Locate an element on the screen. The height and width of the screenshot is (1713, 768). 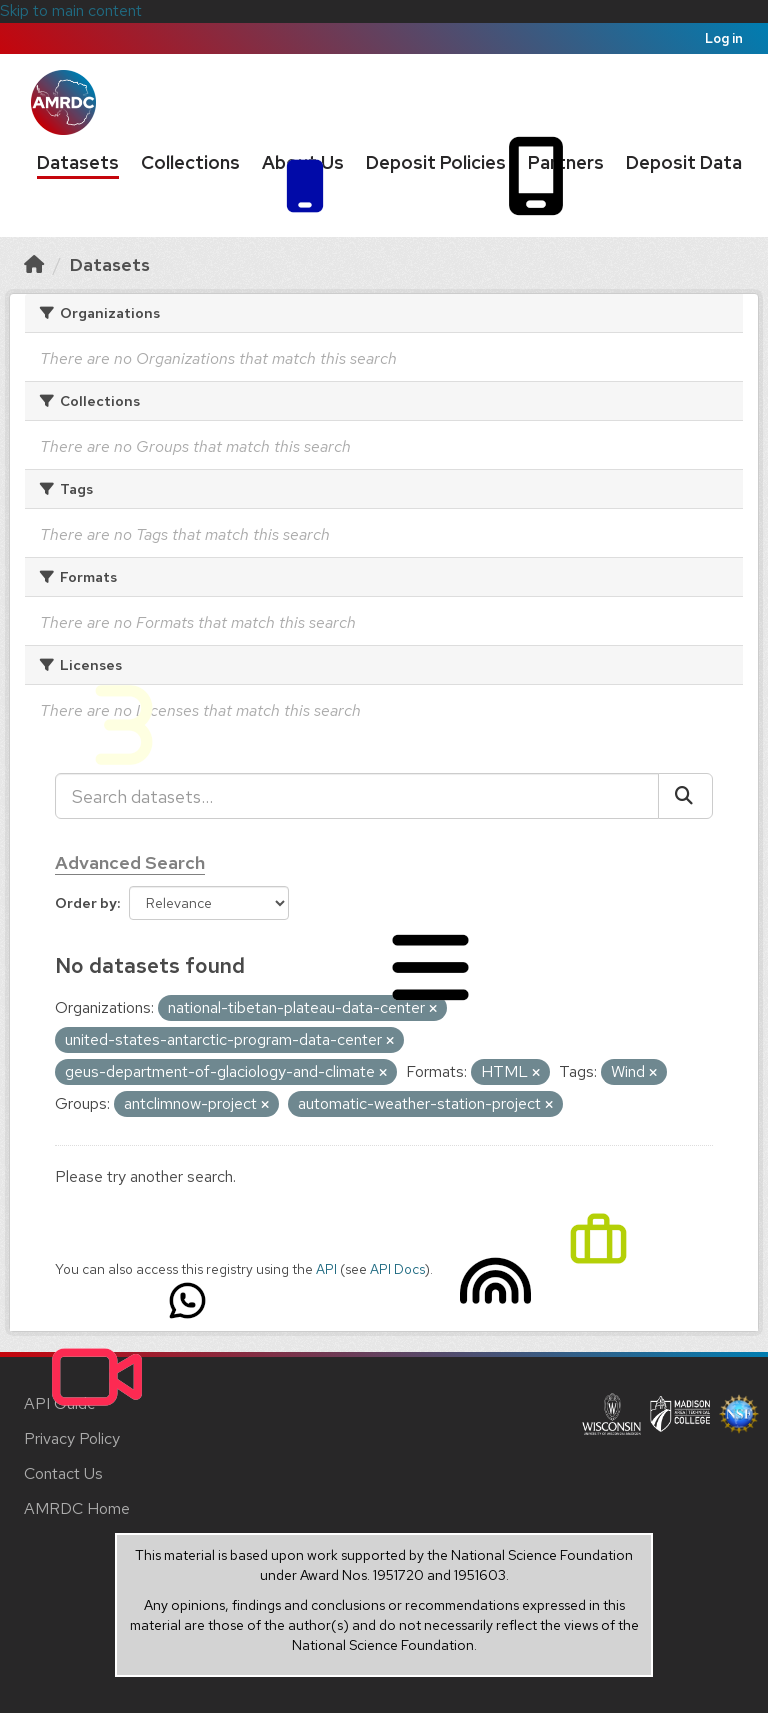
switch to mobile view is located at coordinates (536, 176).